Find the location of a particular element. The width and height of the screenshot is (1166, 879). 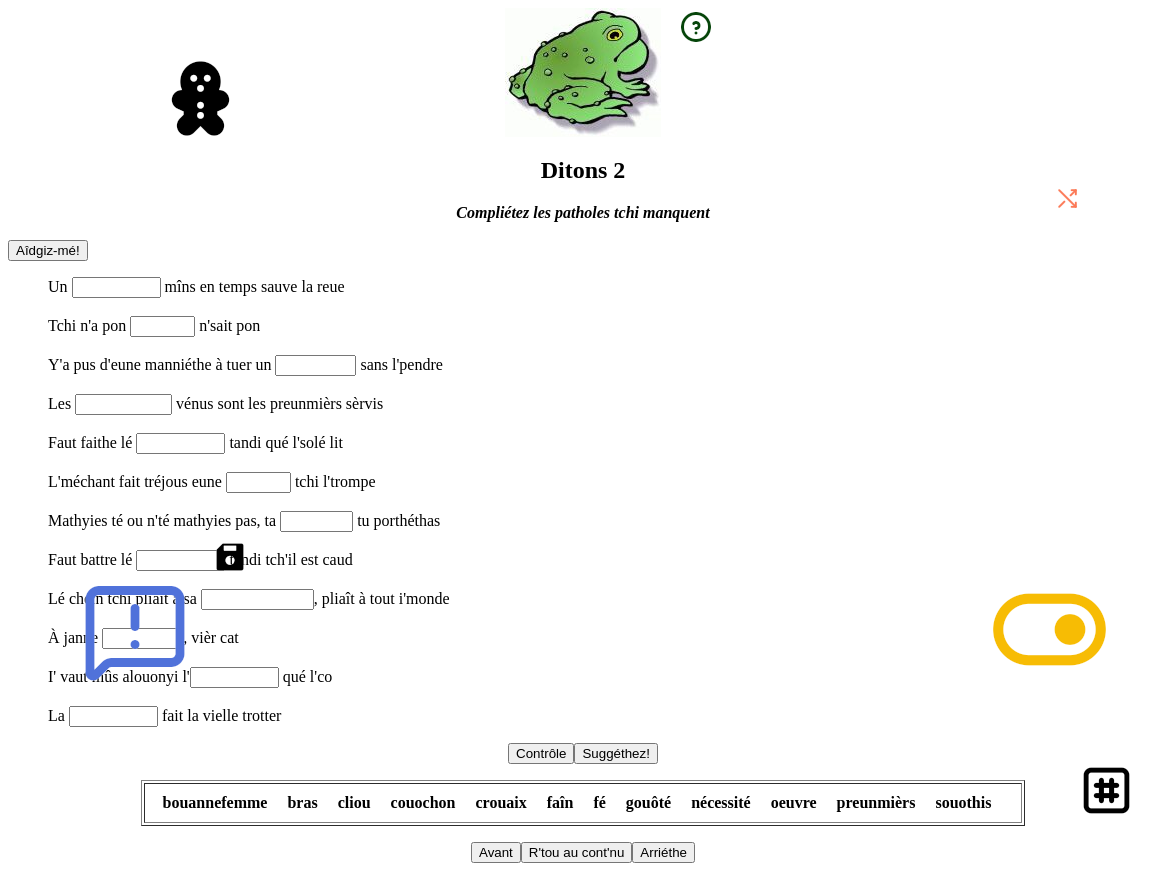

save current file or document is located at coordinates (230, 557).